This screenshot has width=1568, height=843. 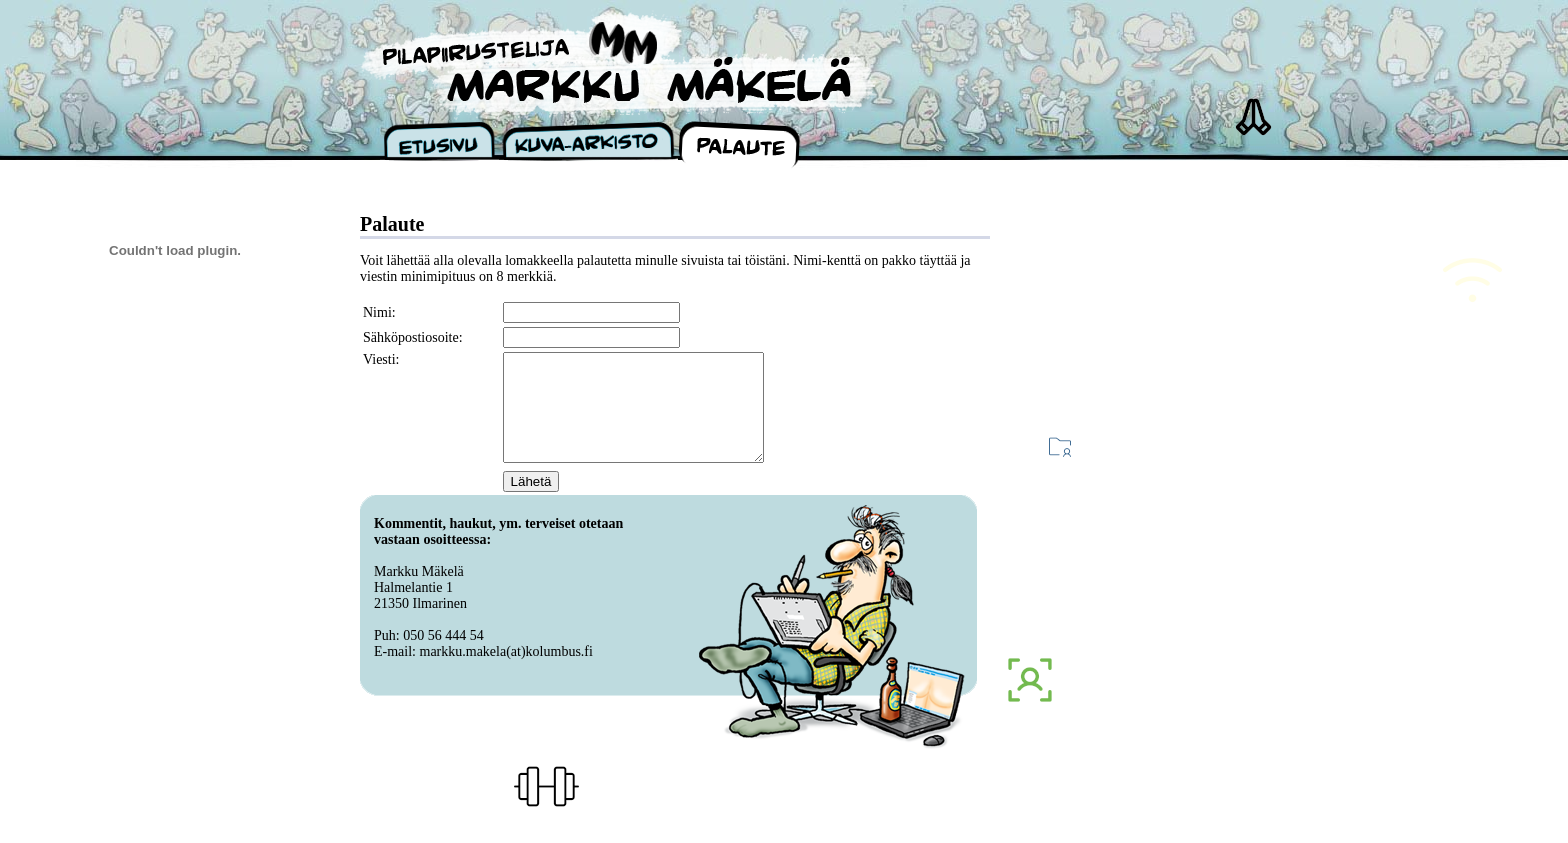 What do you see at coordinates (546, 786) in the screenshot?
I see `access workout or fitness features` at bounding box center [546, 786].